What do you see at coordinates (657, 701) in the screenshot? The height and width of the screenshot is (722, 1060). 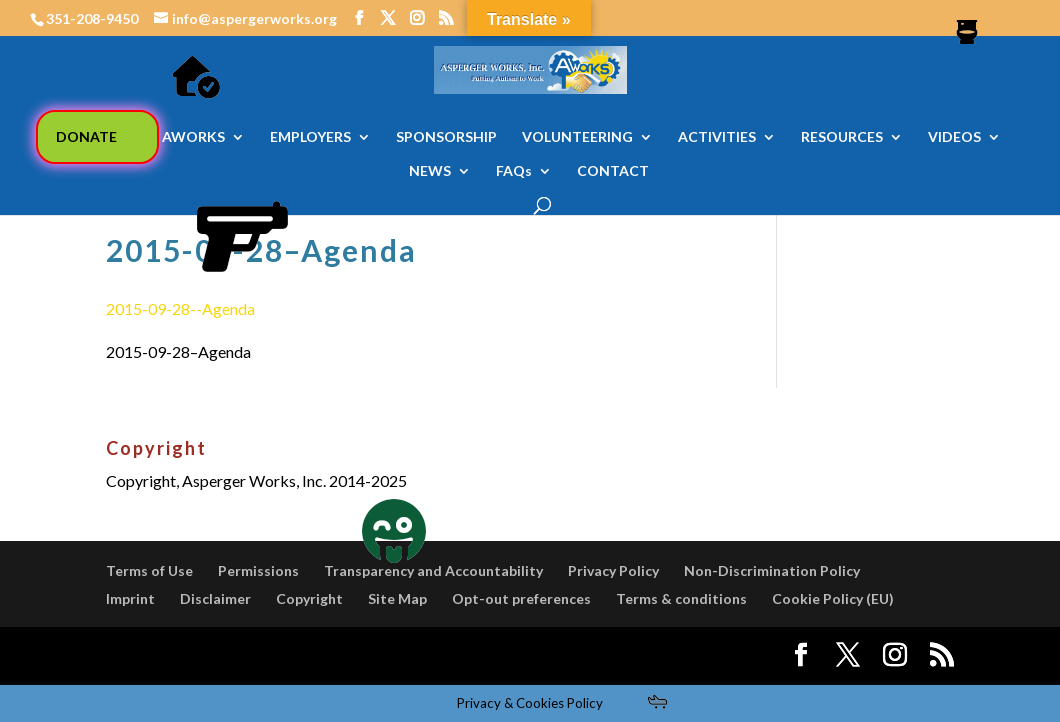 I see `airplane taxiing on the ground` at bounding box center [657, 701].